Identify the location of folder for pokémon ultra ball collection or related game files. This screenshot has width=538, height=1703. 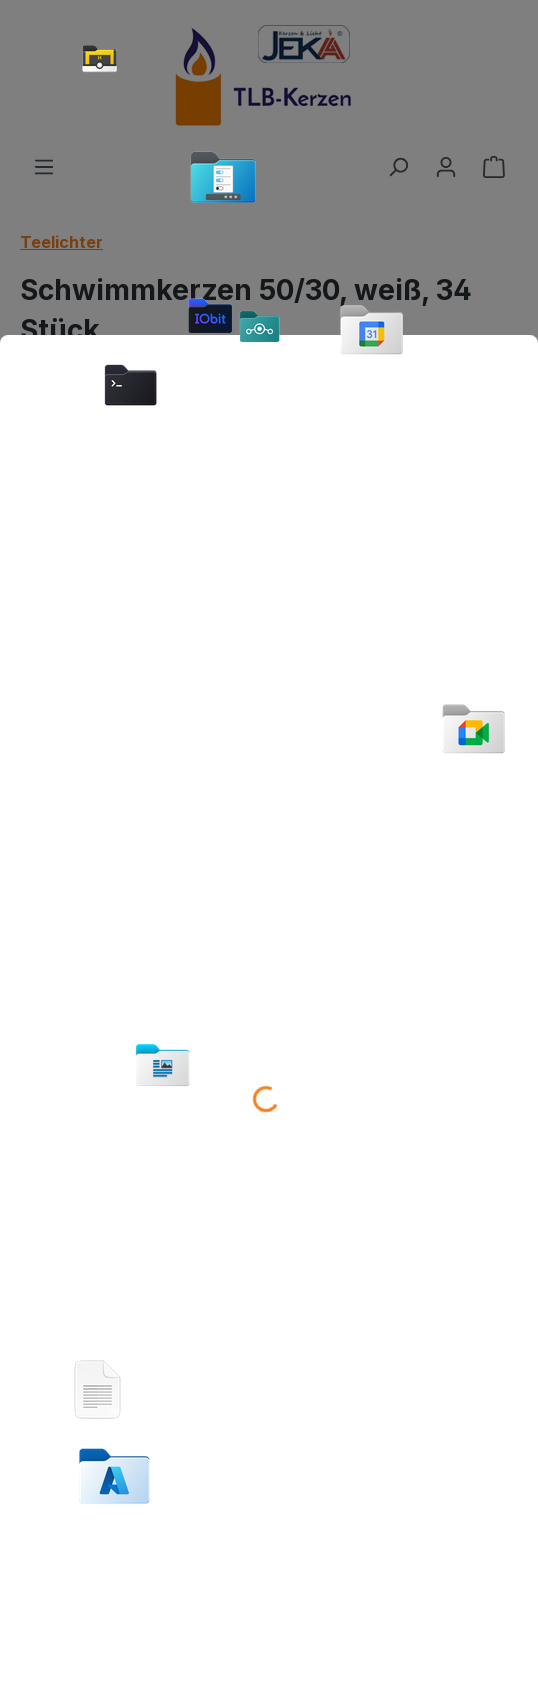
(99, 59).